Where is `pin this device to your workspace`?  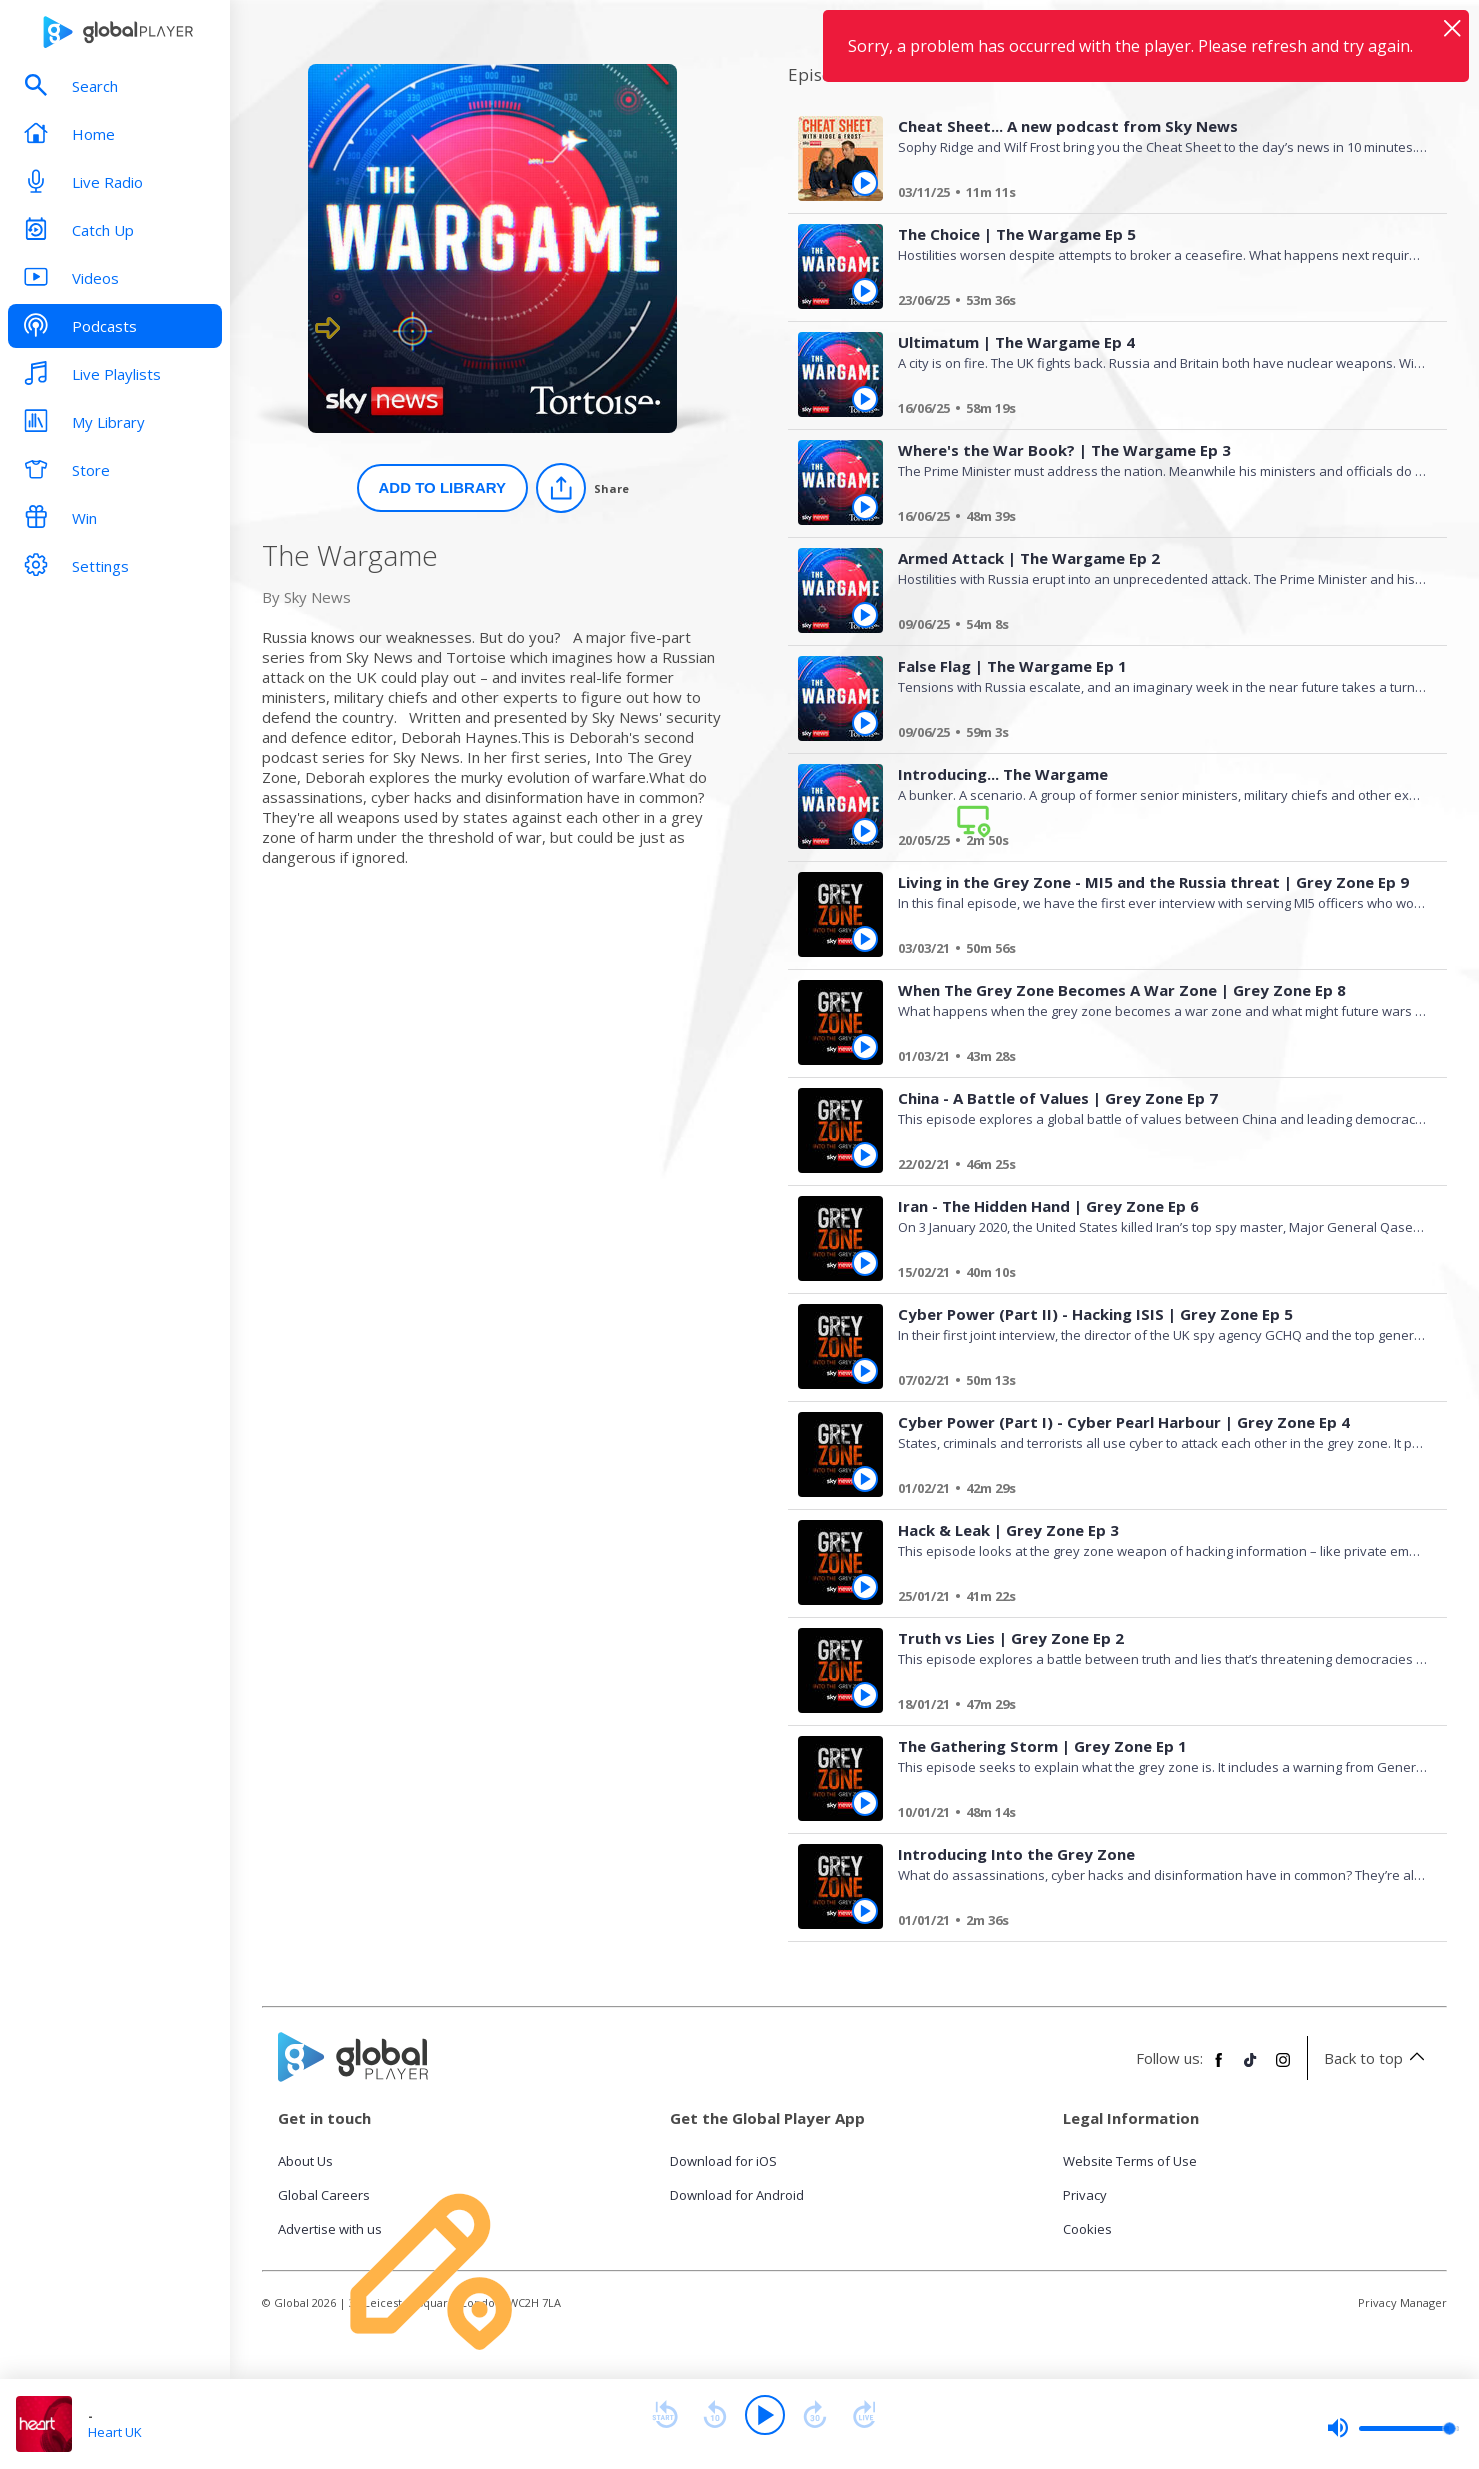
pin this device to your workspace is located at coordinates (973, 820).